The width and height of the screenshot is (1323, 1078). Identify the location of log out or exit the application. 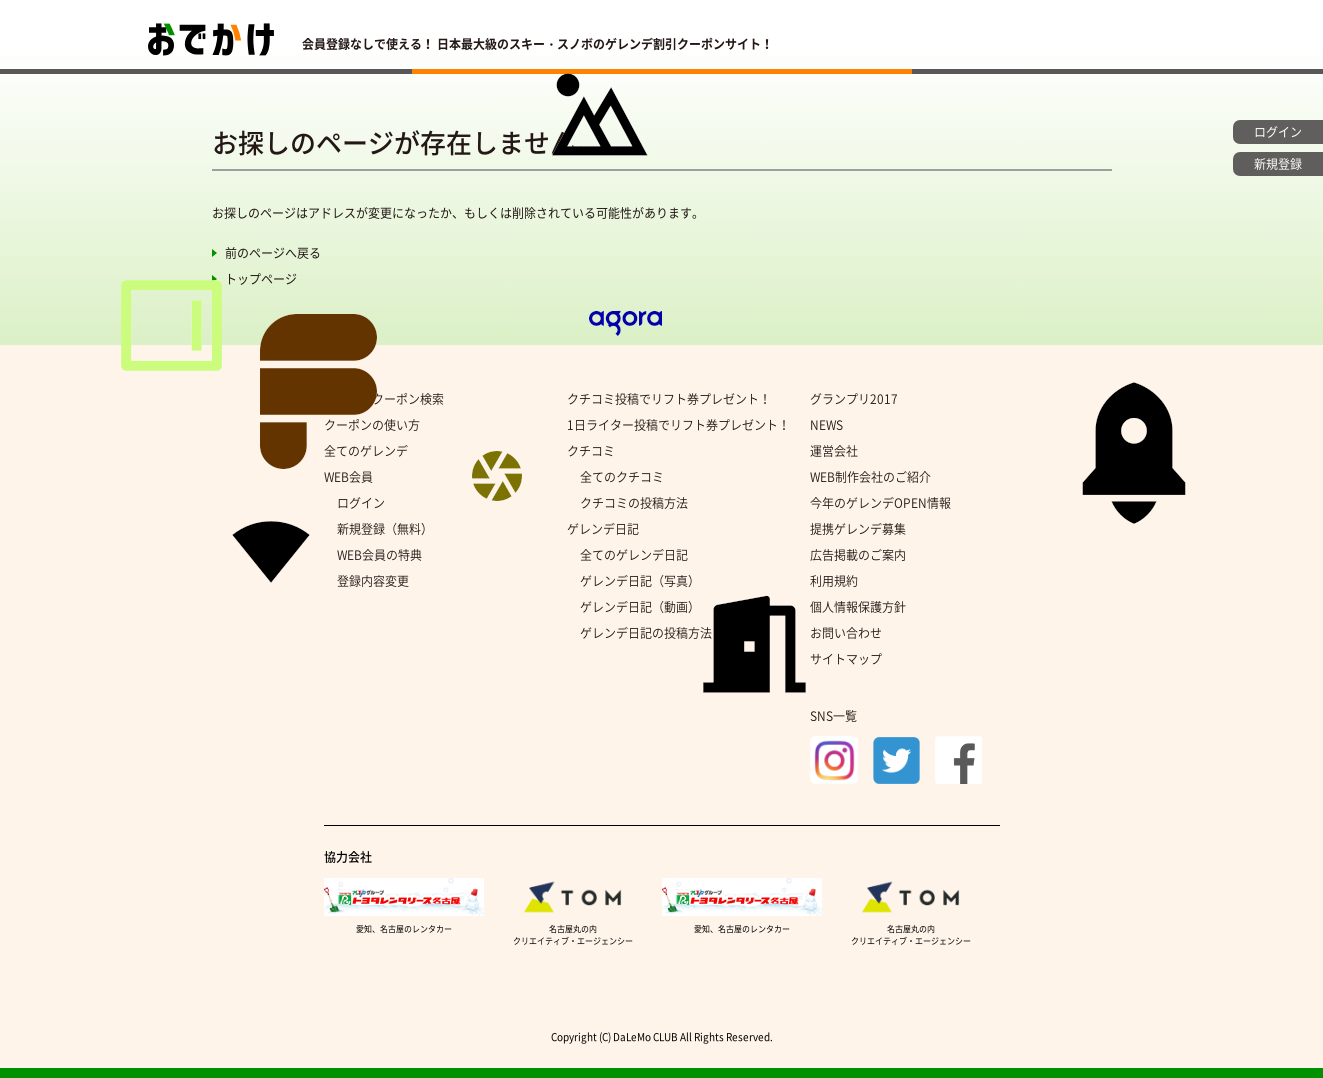
(754, 646).